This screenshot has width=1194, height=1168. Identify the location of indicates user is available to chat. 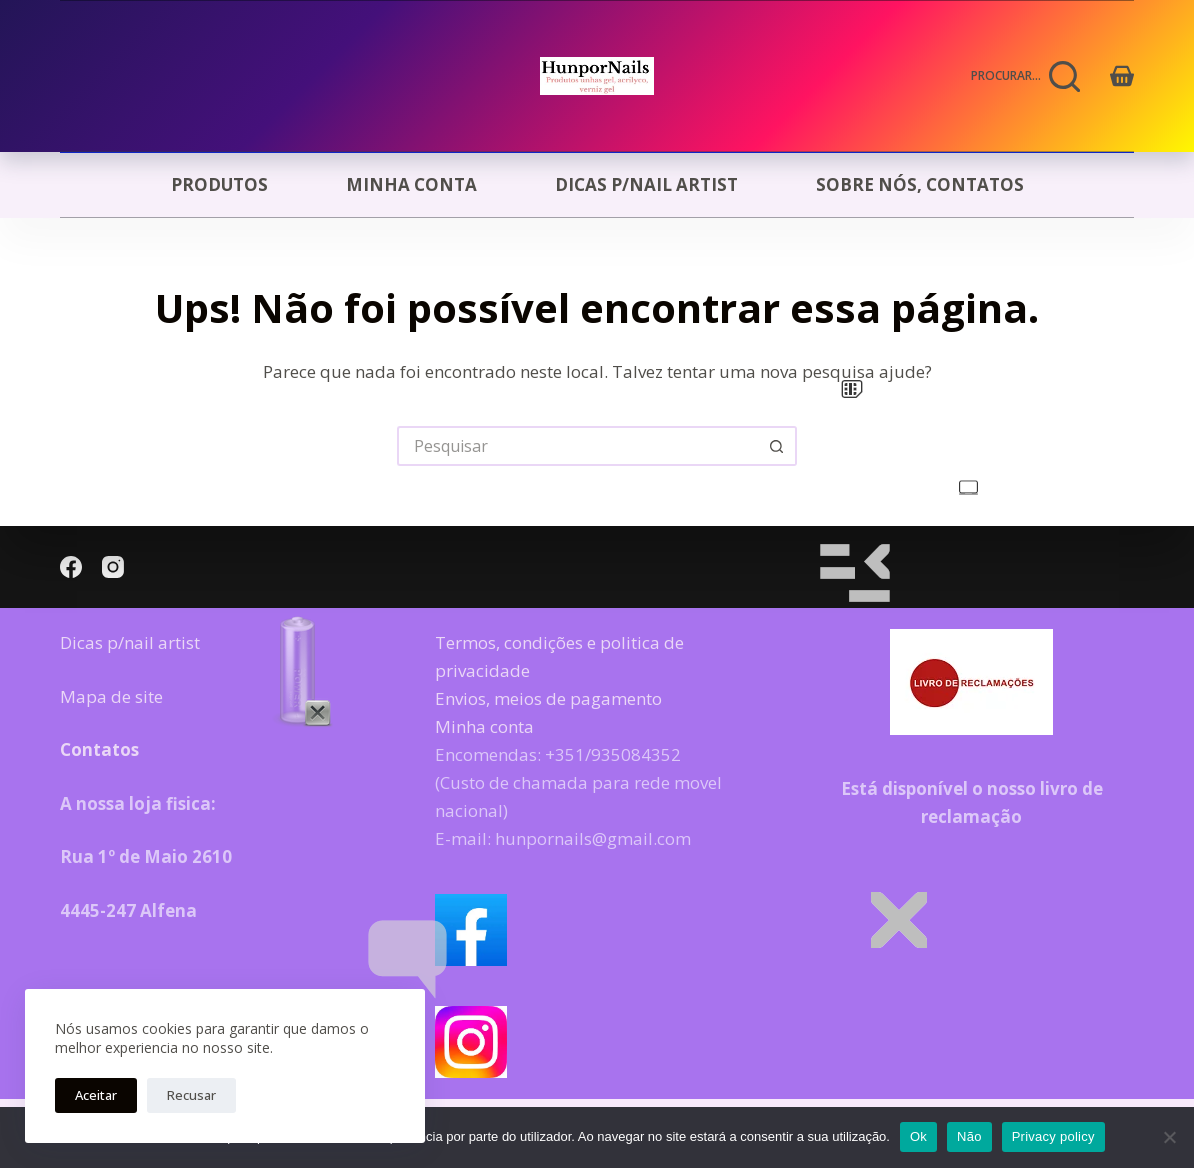
(407, 959).